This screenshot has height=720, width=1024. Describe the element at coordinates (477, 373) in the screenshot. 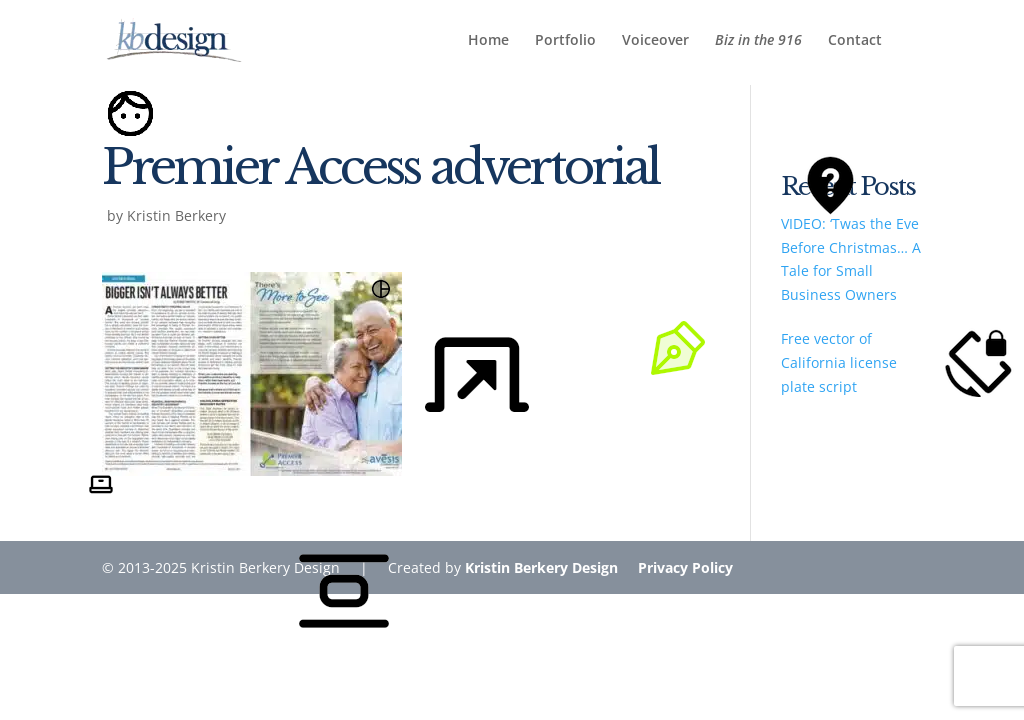

I see `open link in a new tab or window` at that location.